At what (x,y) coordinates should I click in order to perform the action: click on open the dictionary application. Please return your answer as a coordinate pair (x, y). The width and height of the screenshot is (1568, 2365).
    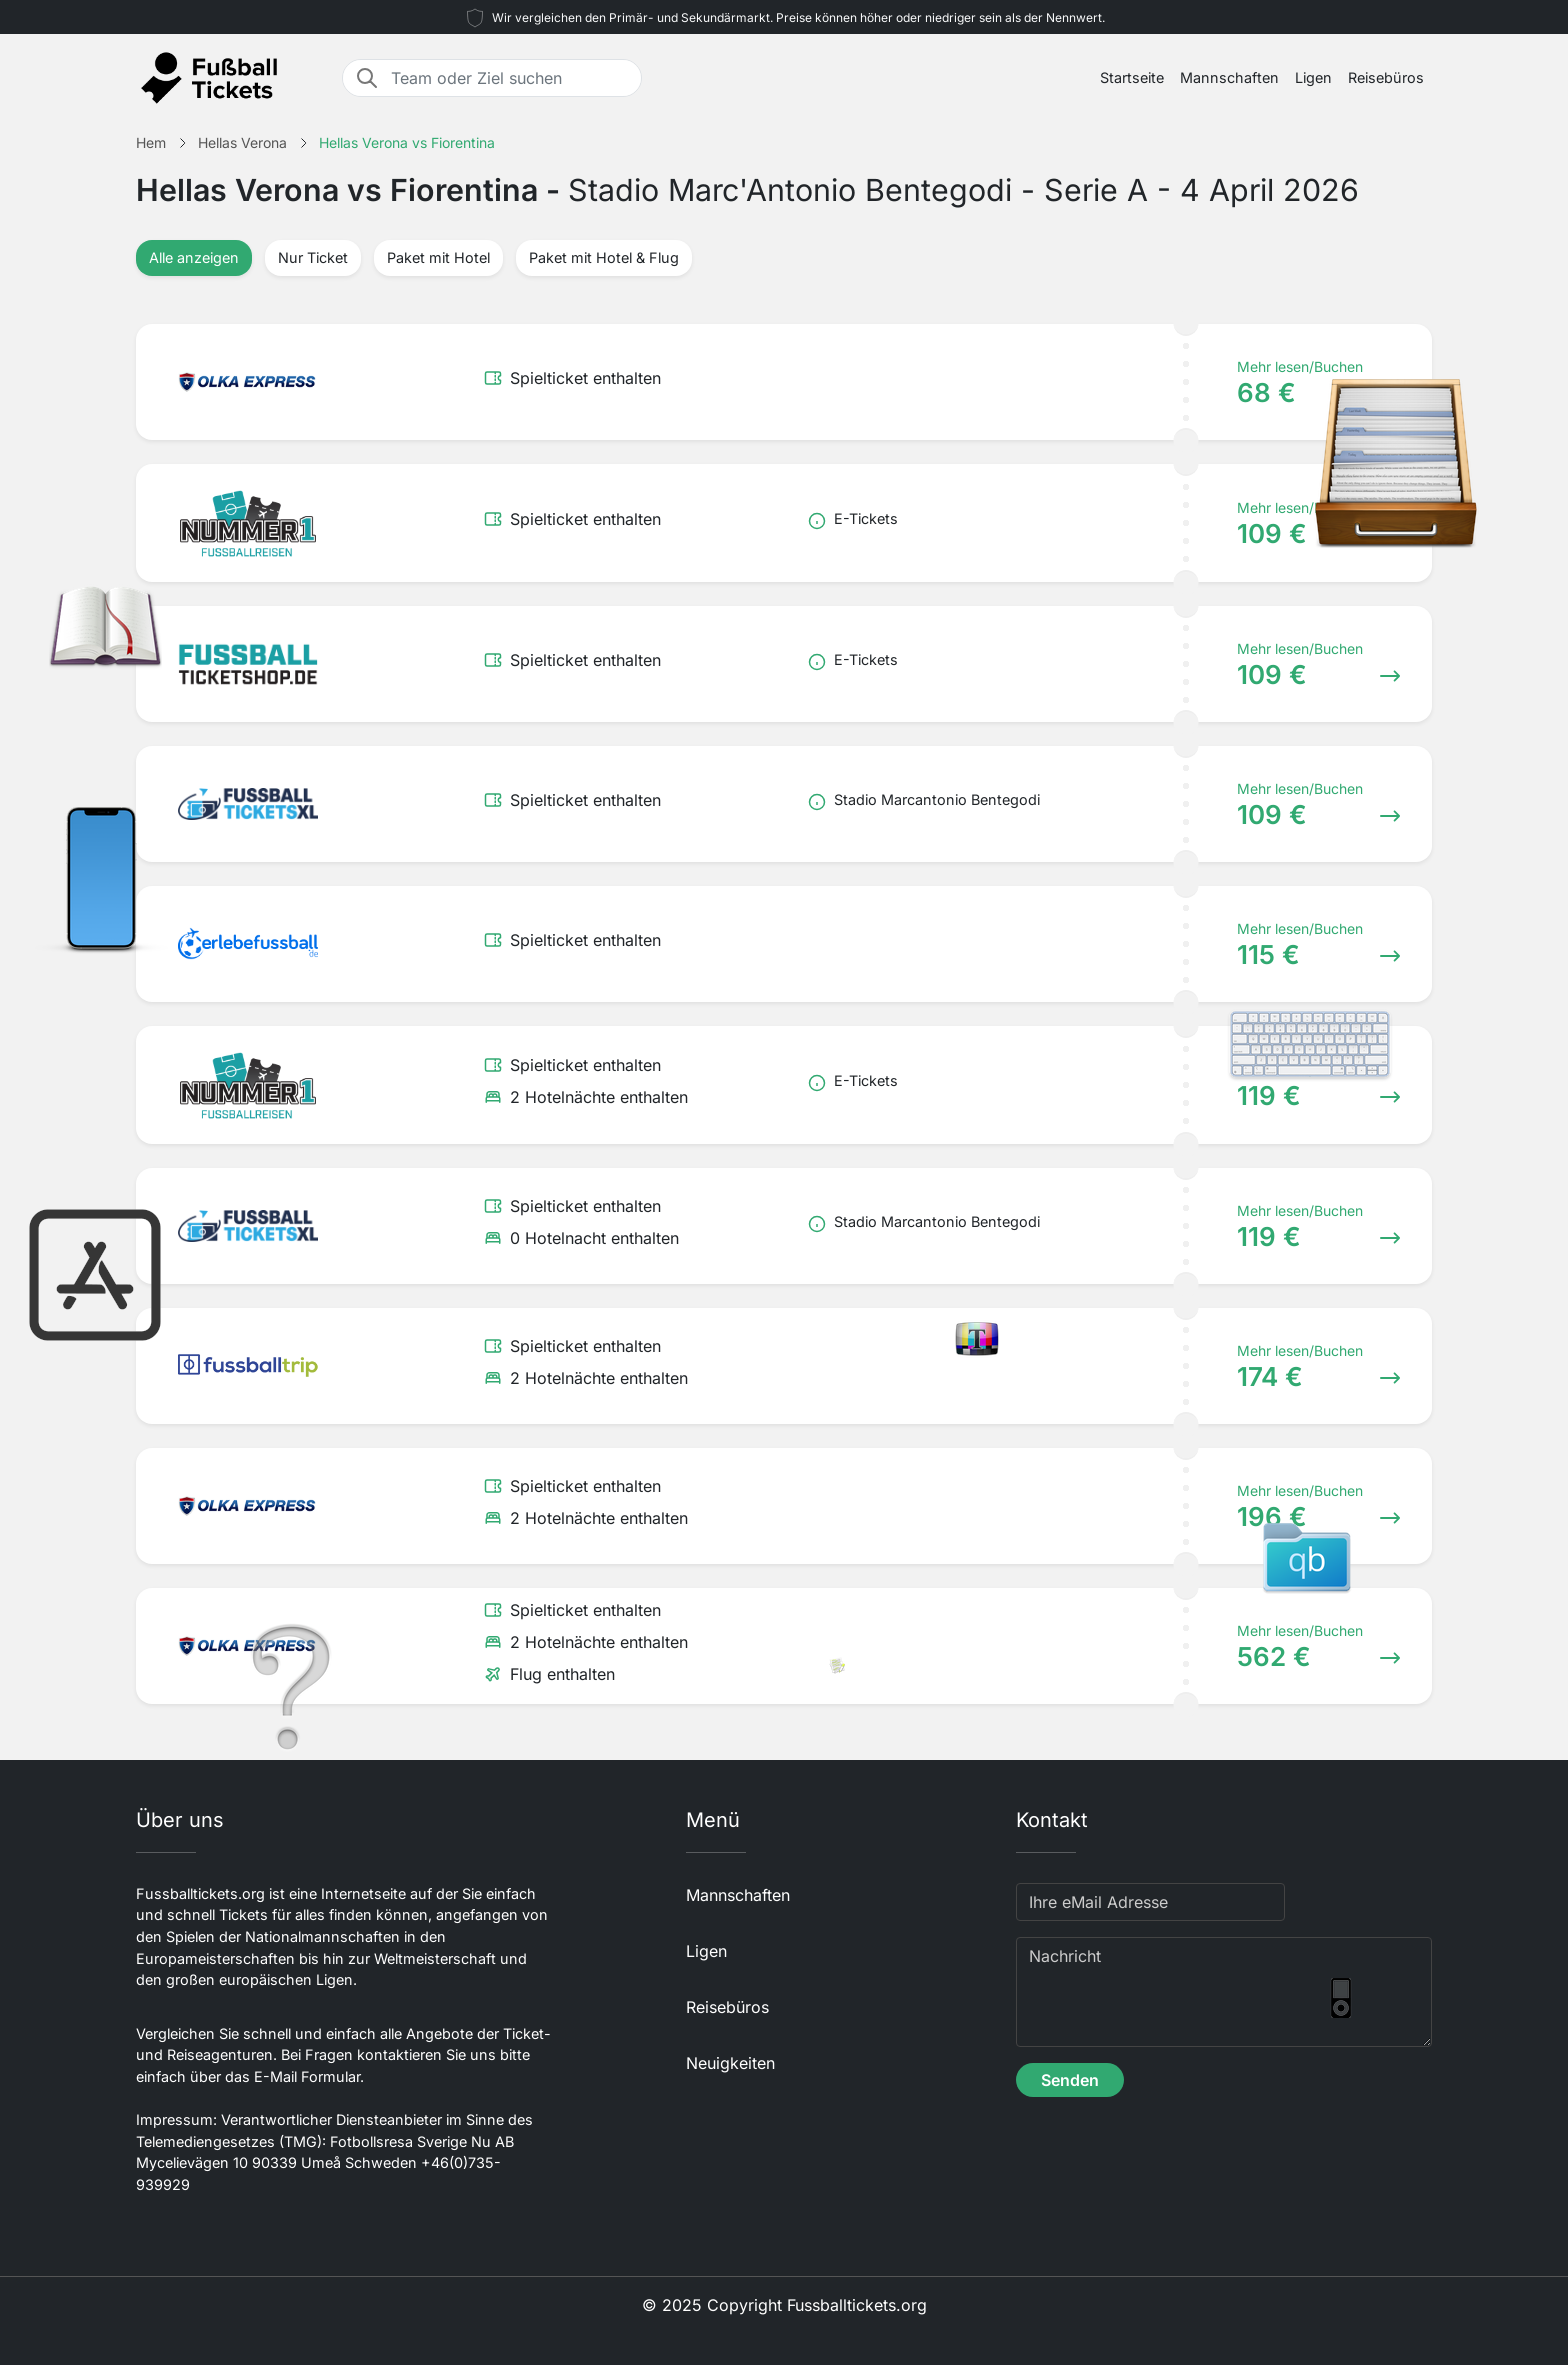
    Looking at the image, I should click on (105, 617).